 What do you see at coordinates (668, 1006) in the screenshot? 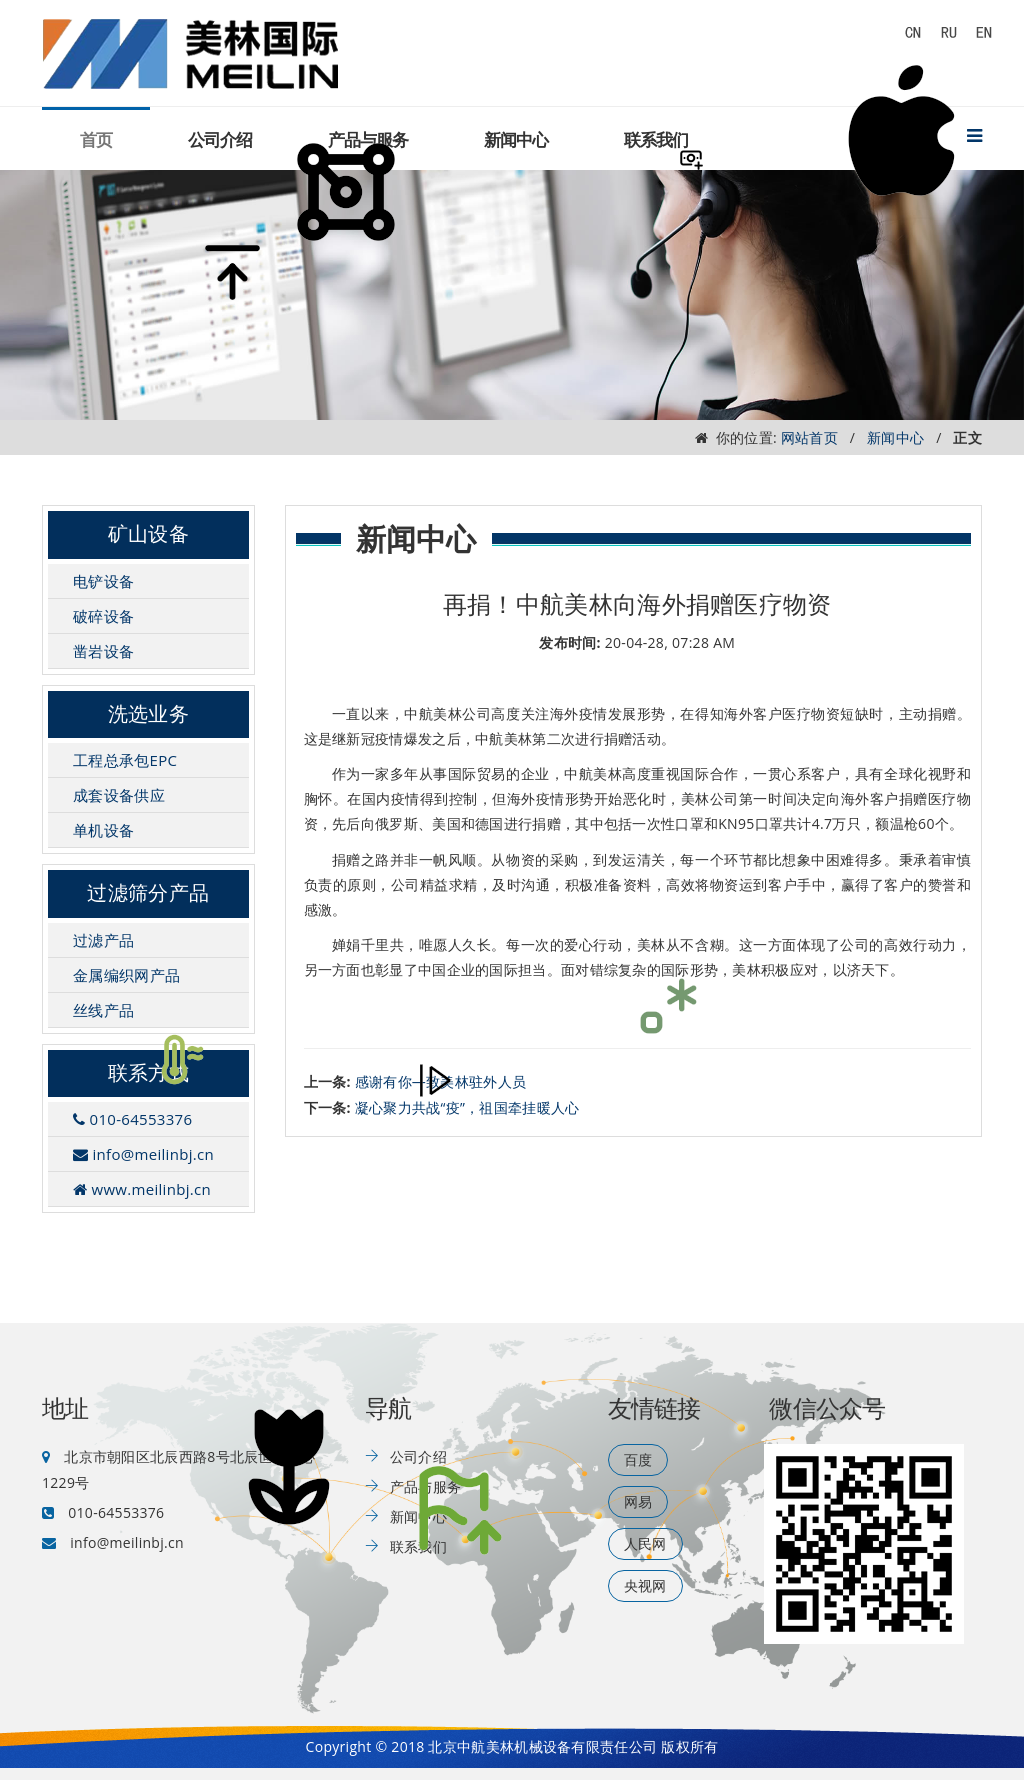
I see `access regular expression search options` at bounding box center [668, 1006].